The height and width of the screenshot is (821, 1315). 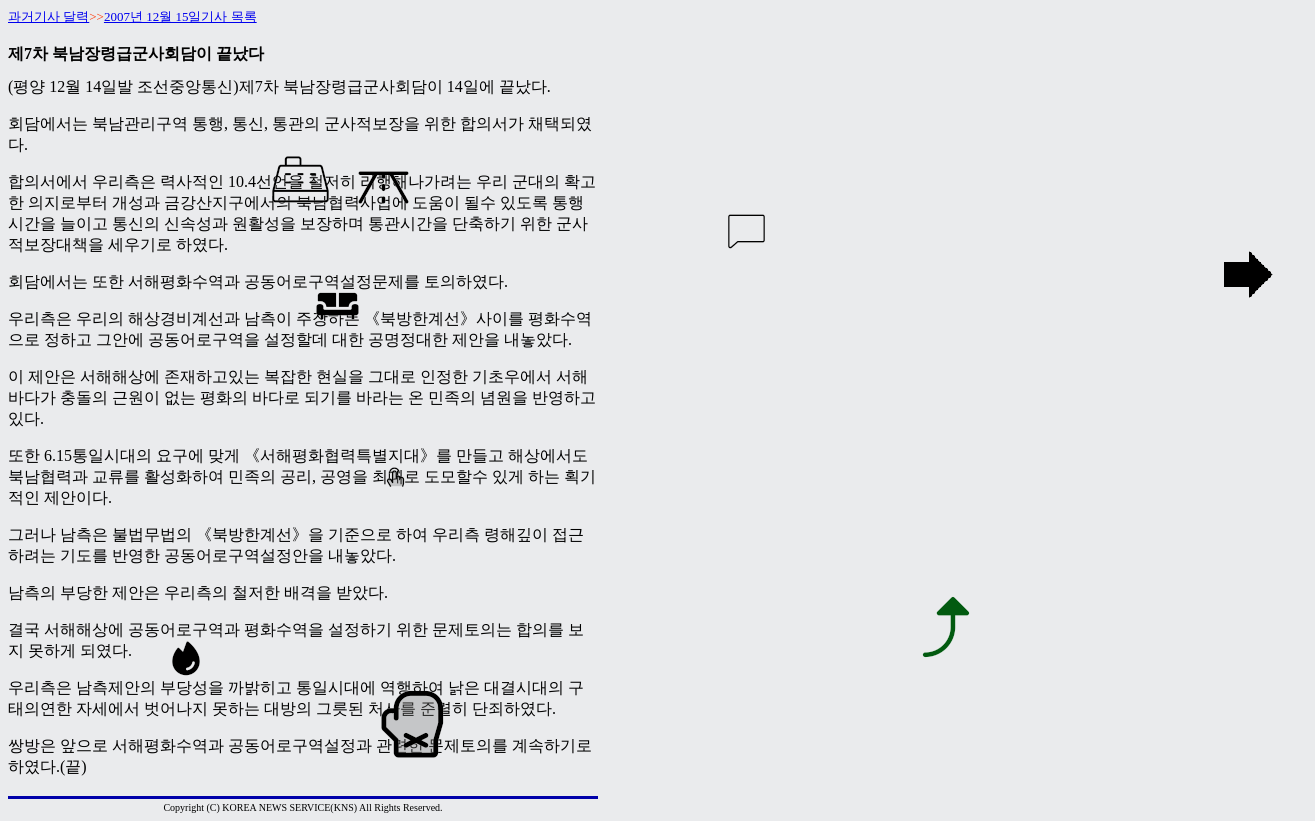 I want to click on open chat or messaging, so click(x=746, y=228).